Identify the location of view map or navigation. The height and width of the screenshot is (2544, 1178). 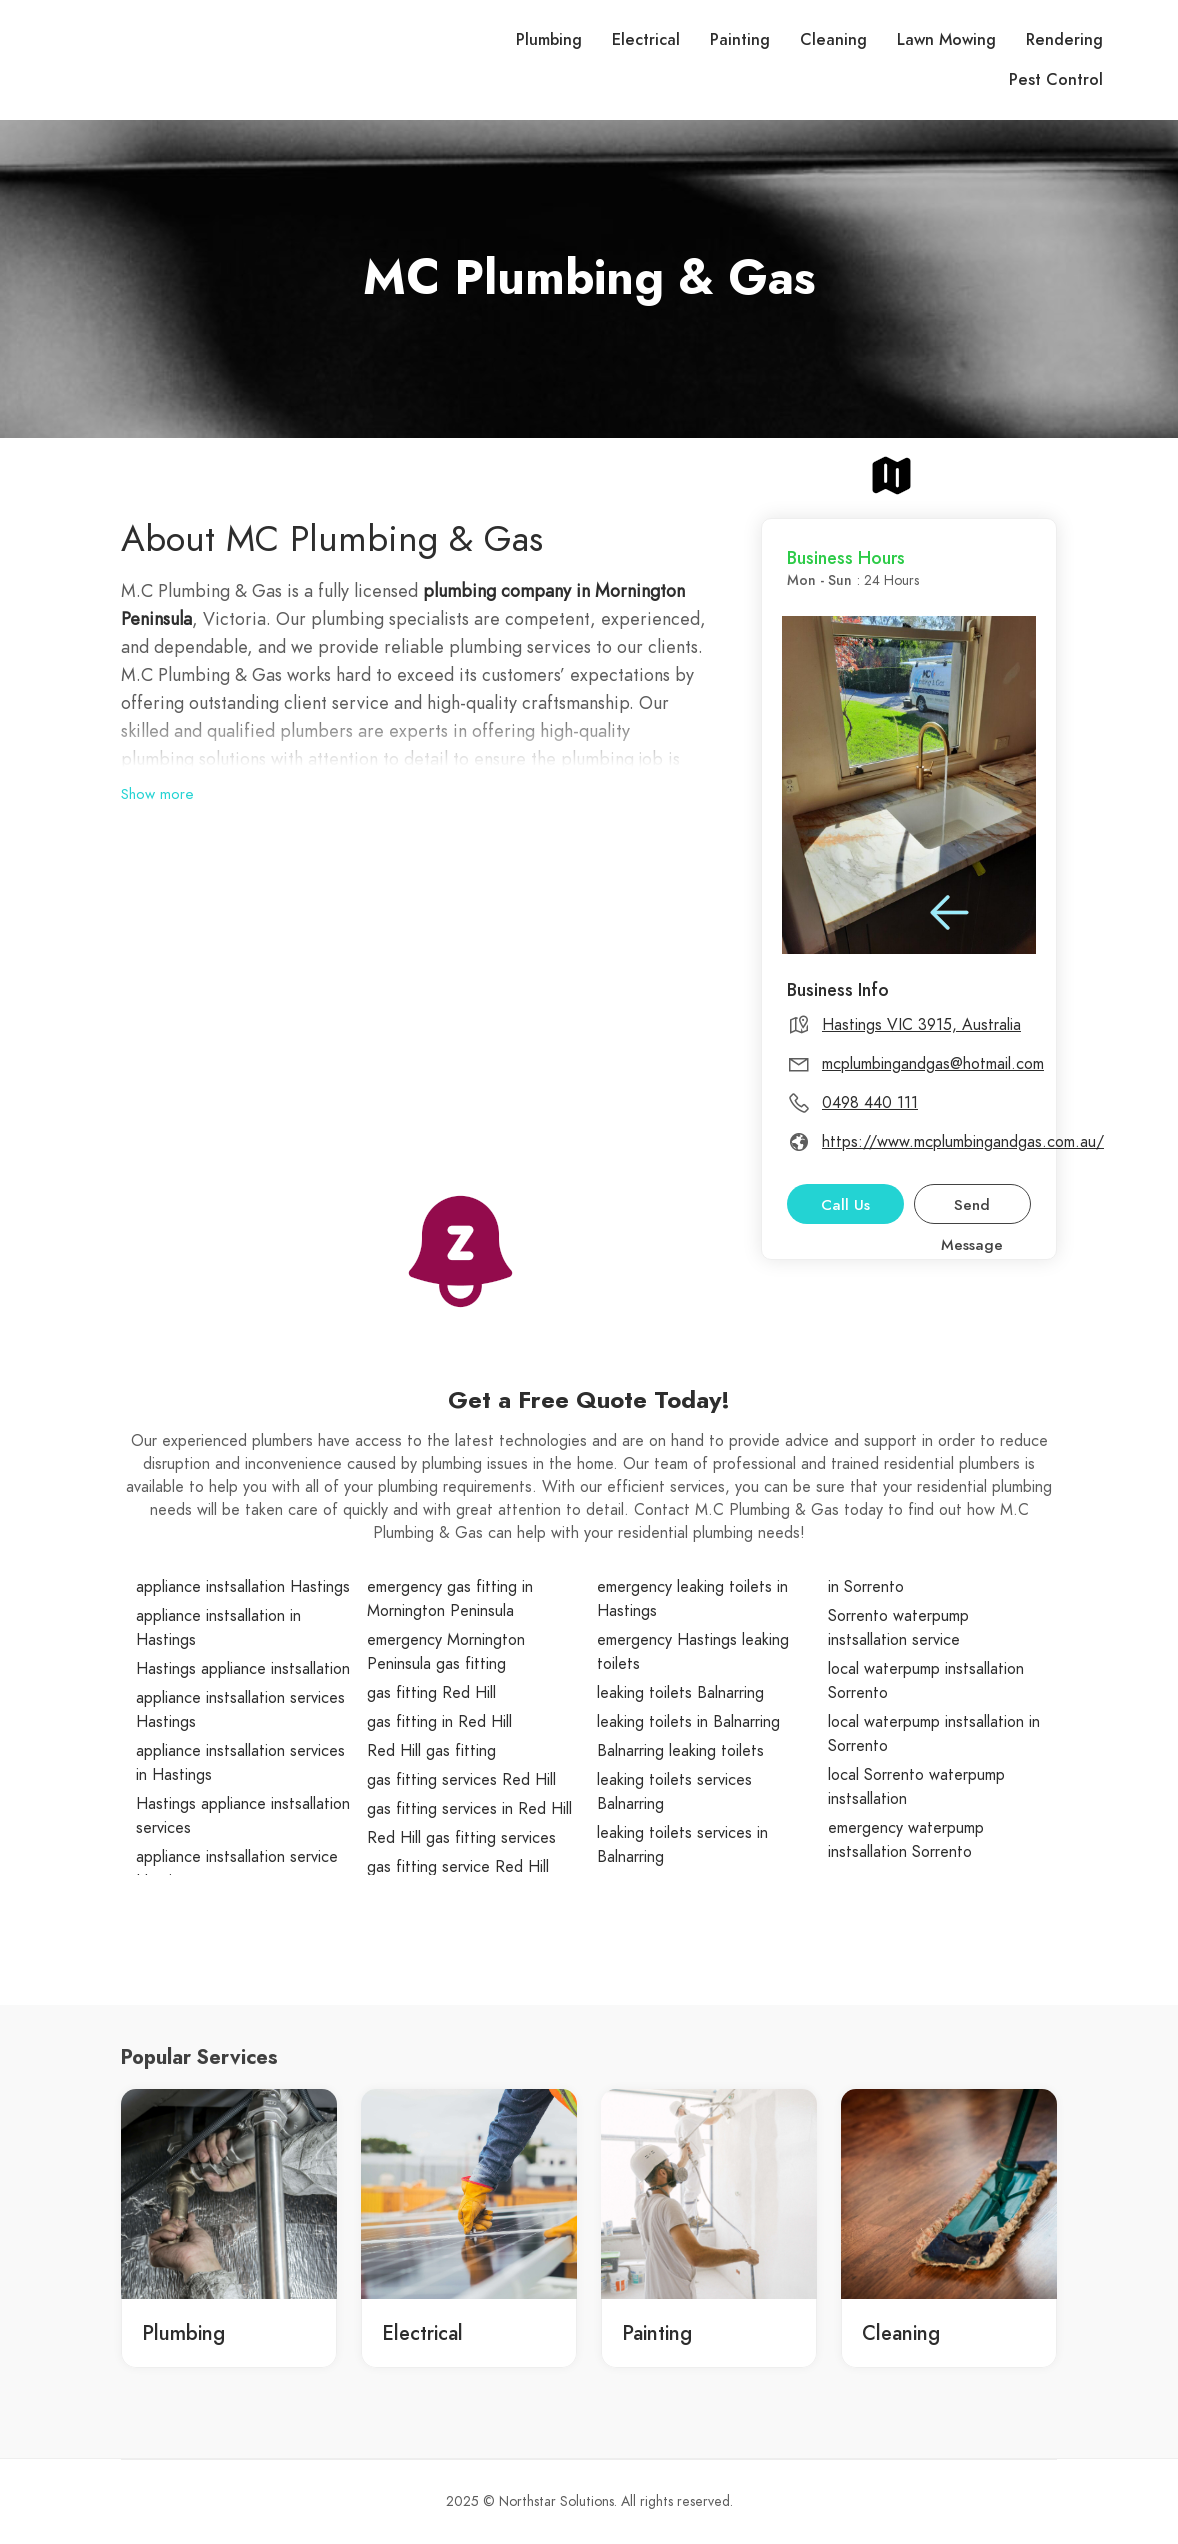
(891, 475).